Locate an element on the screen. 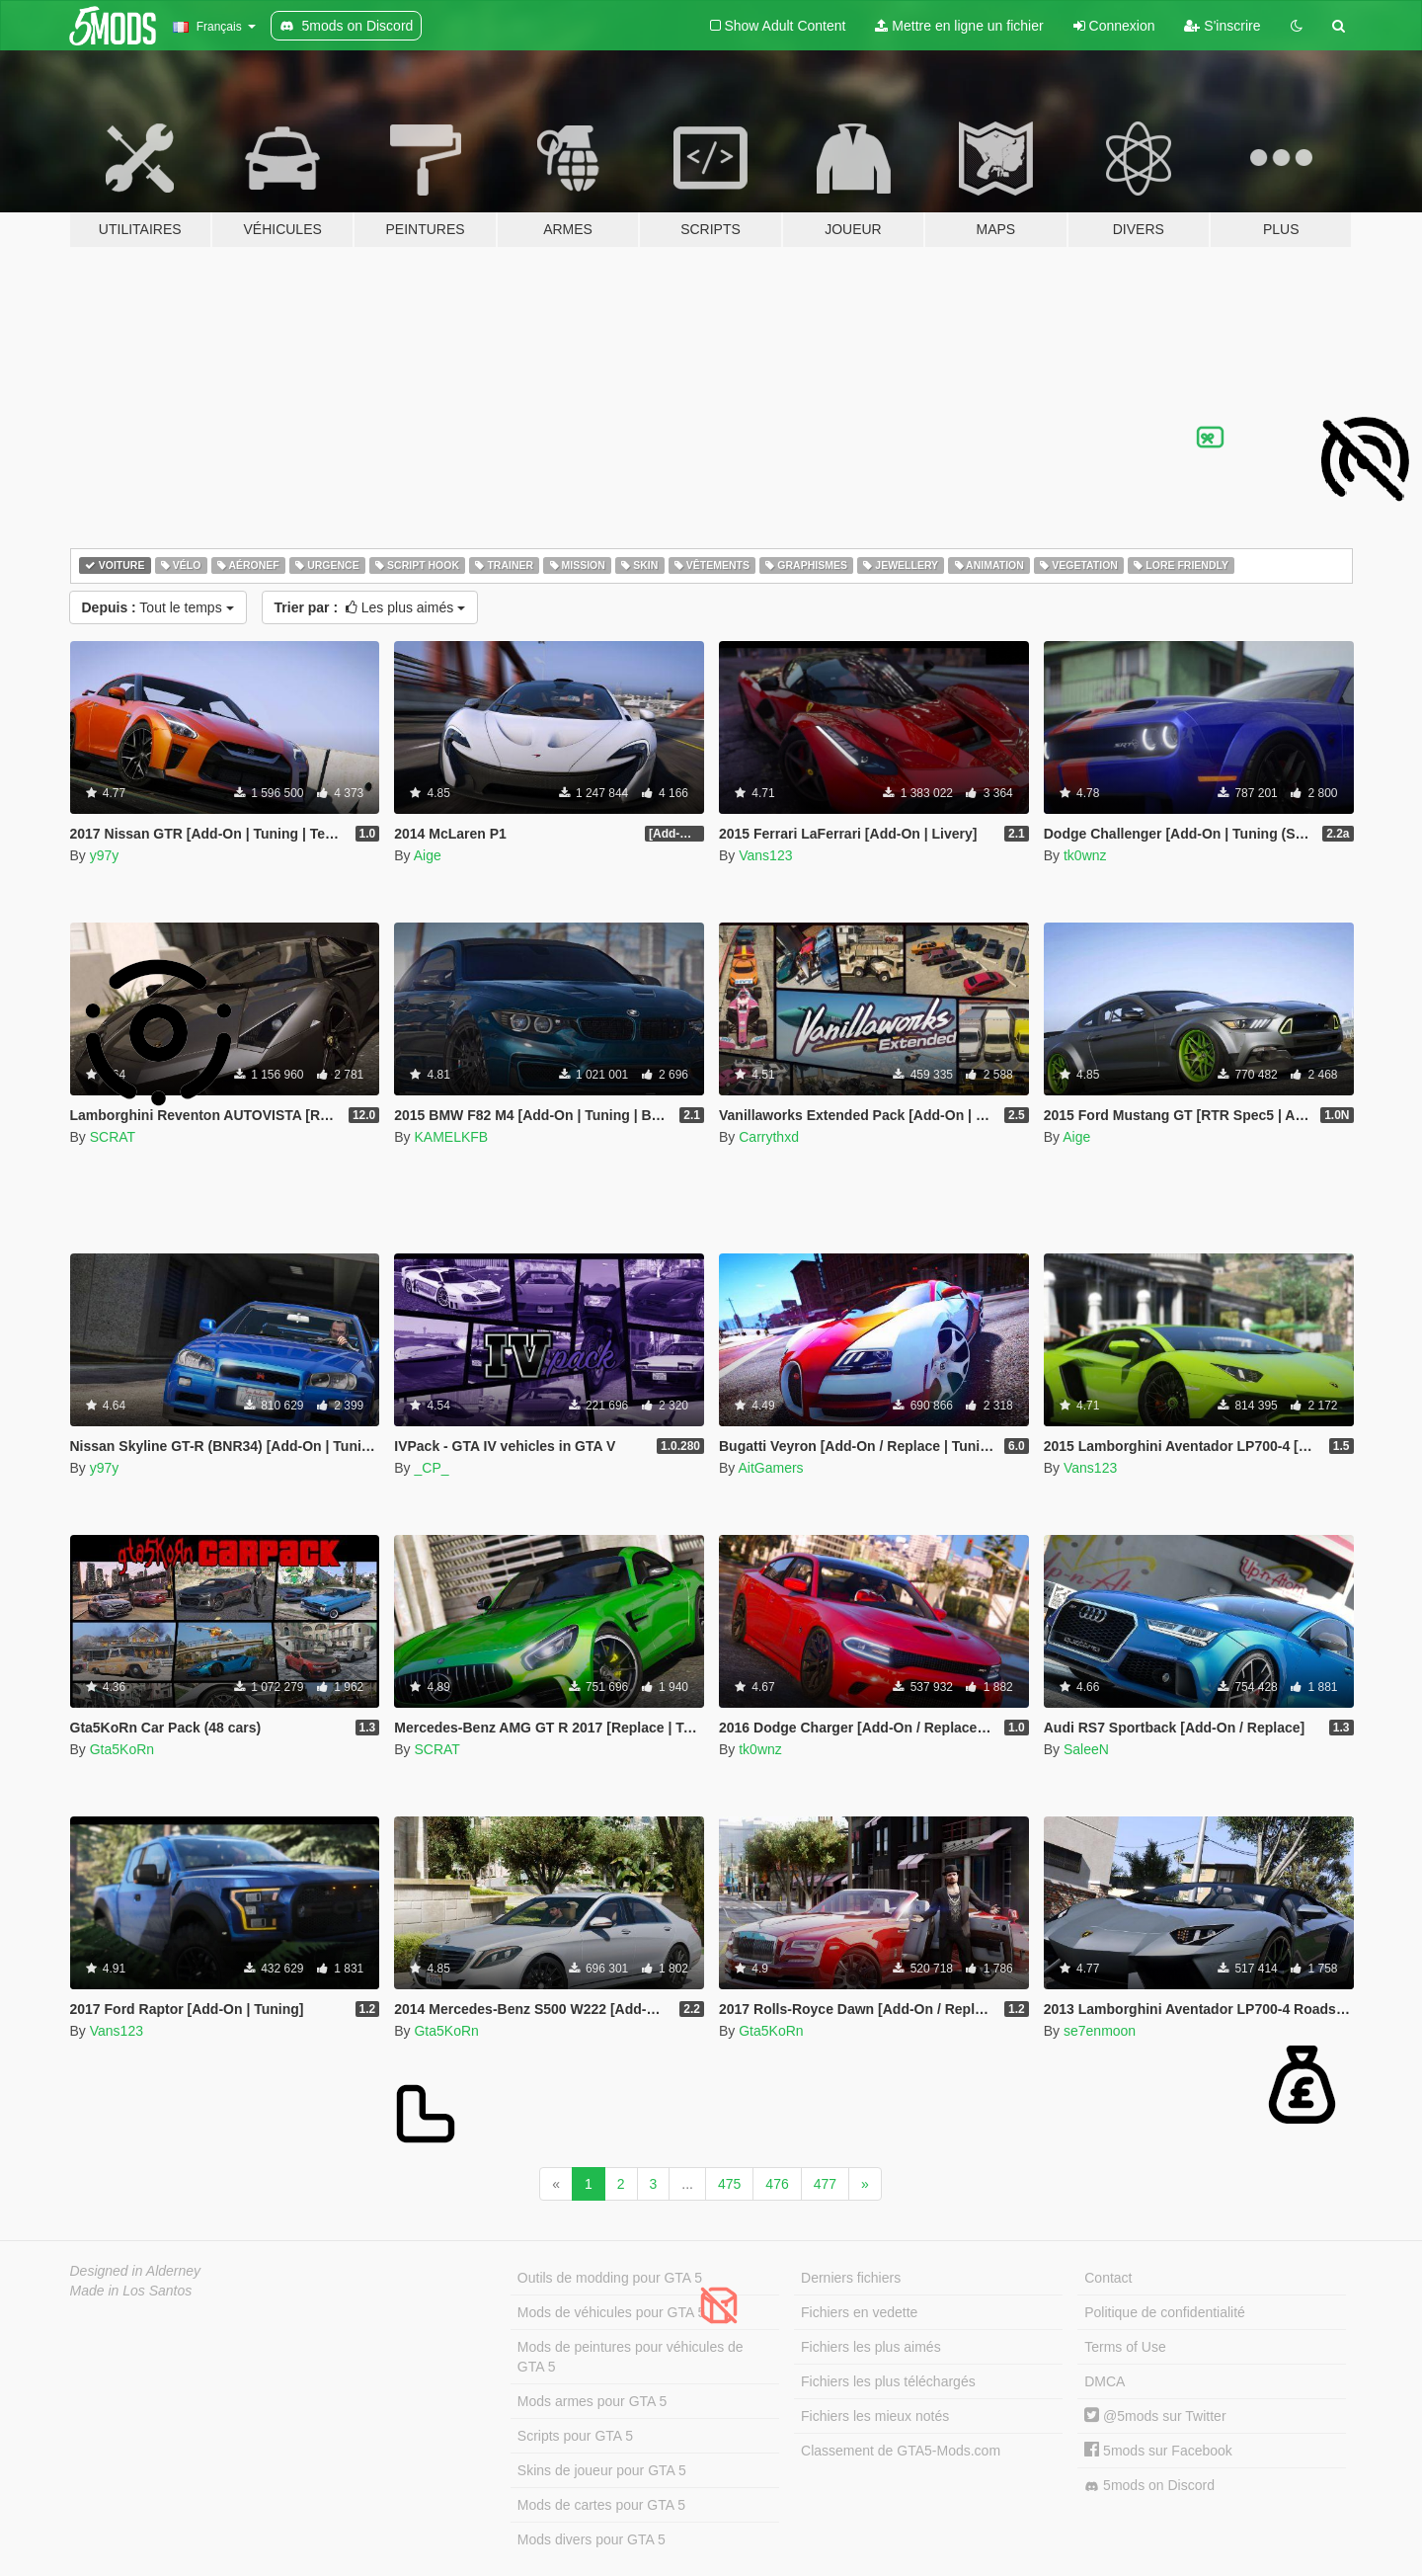  access science or chemistry features is located at coordinates (158, 1032).